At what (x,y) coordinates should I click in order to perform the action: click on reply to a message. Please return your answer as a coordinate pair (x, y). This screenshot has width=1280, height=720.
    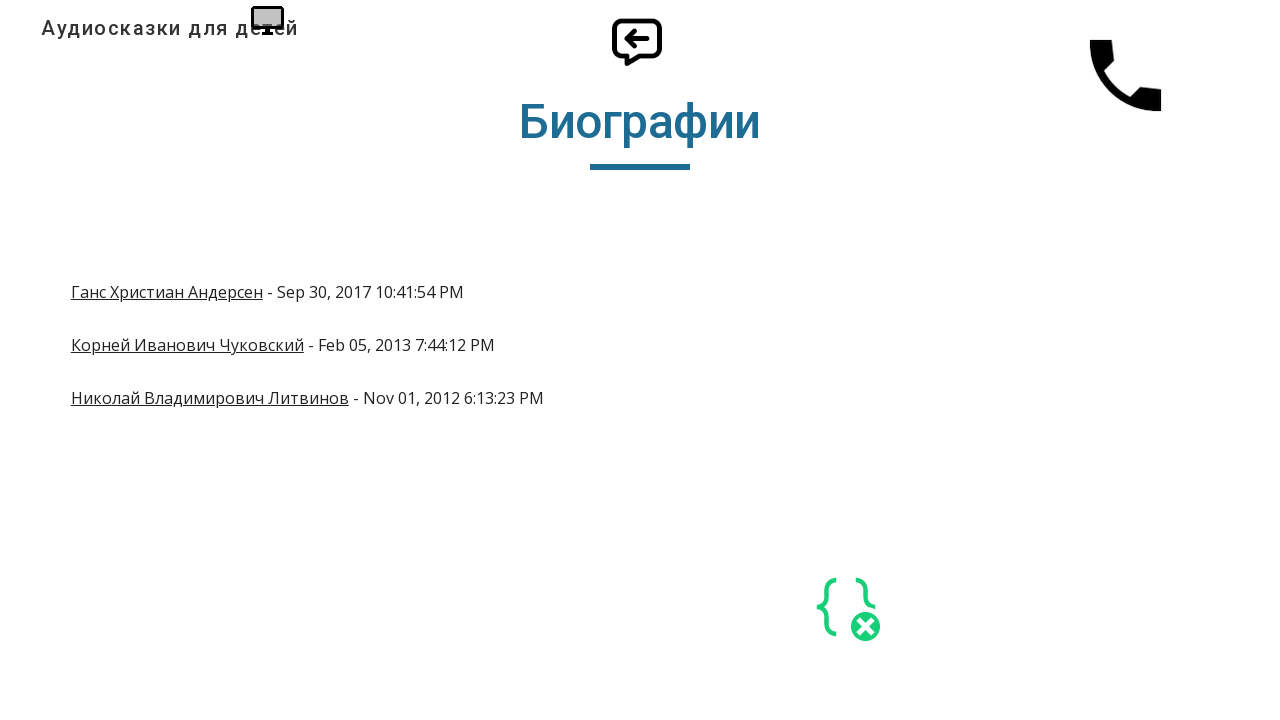
    Looking at the image, I should click on (637, 41).